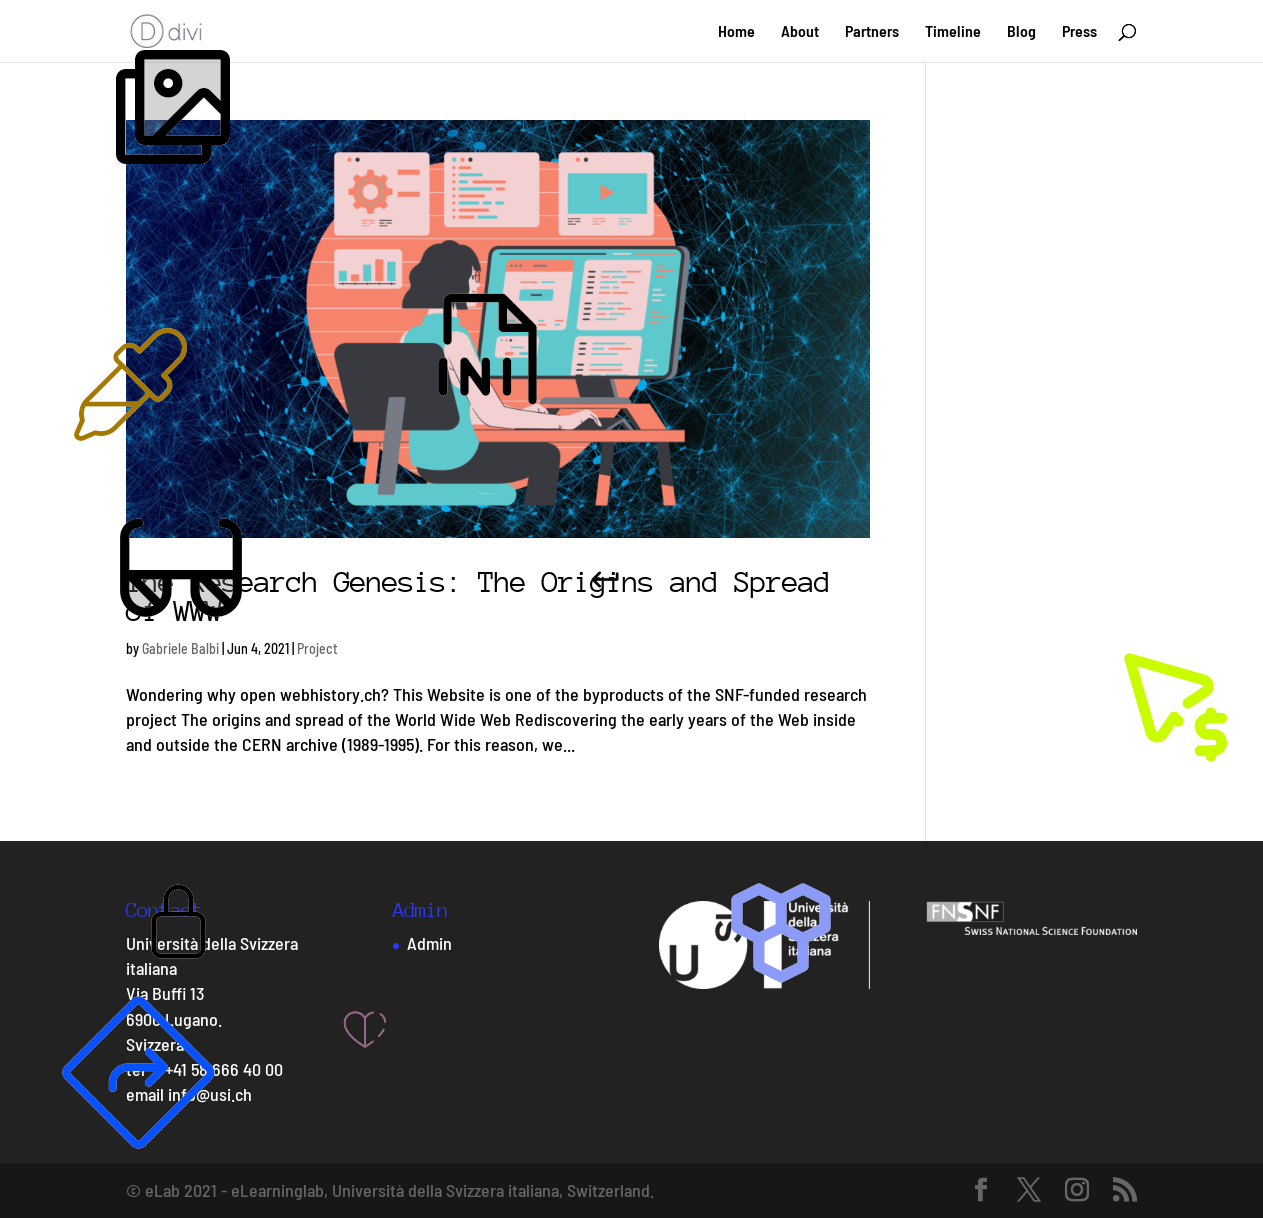 This screenshot has height=1218, width=1263. Describe the element at coordinates (173, 107) in the screenshot. I see `view photo gallery` at that location.